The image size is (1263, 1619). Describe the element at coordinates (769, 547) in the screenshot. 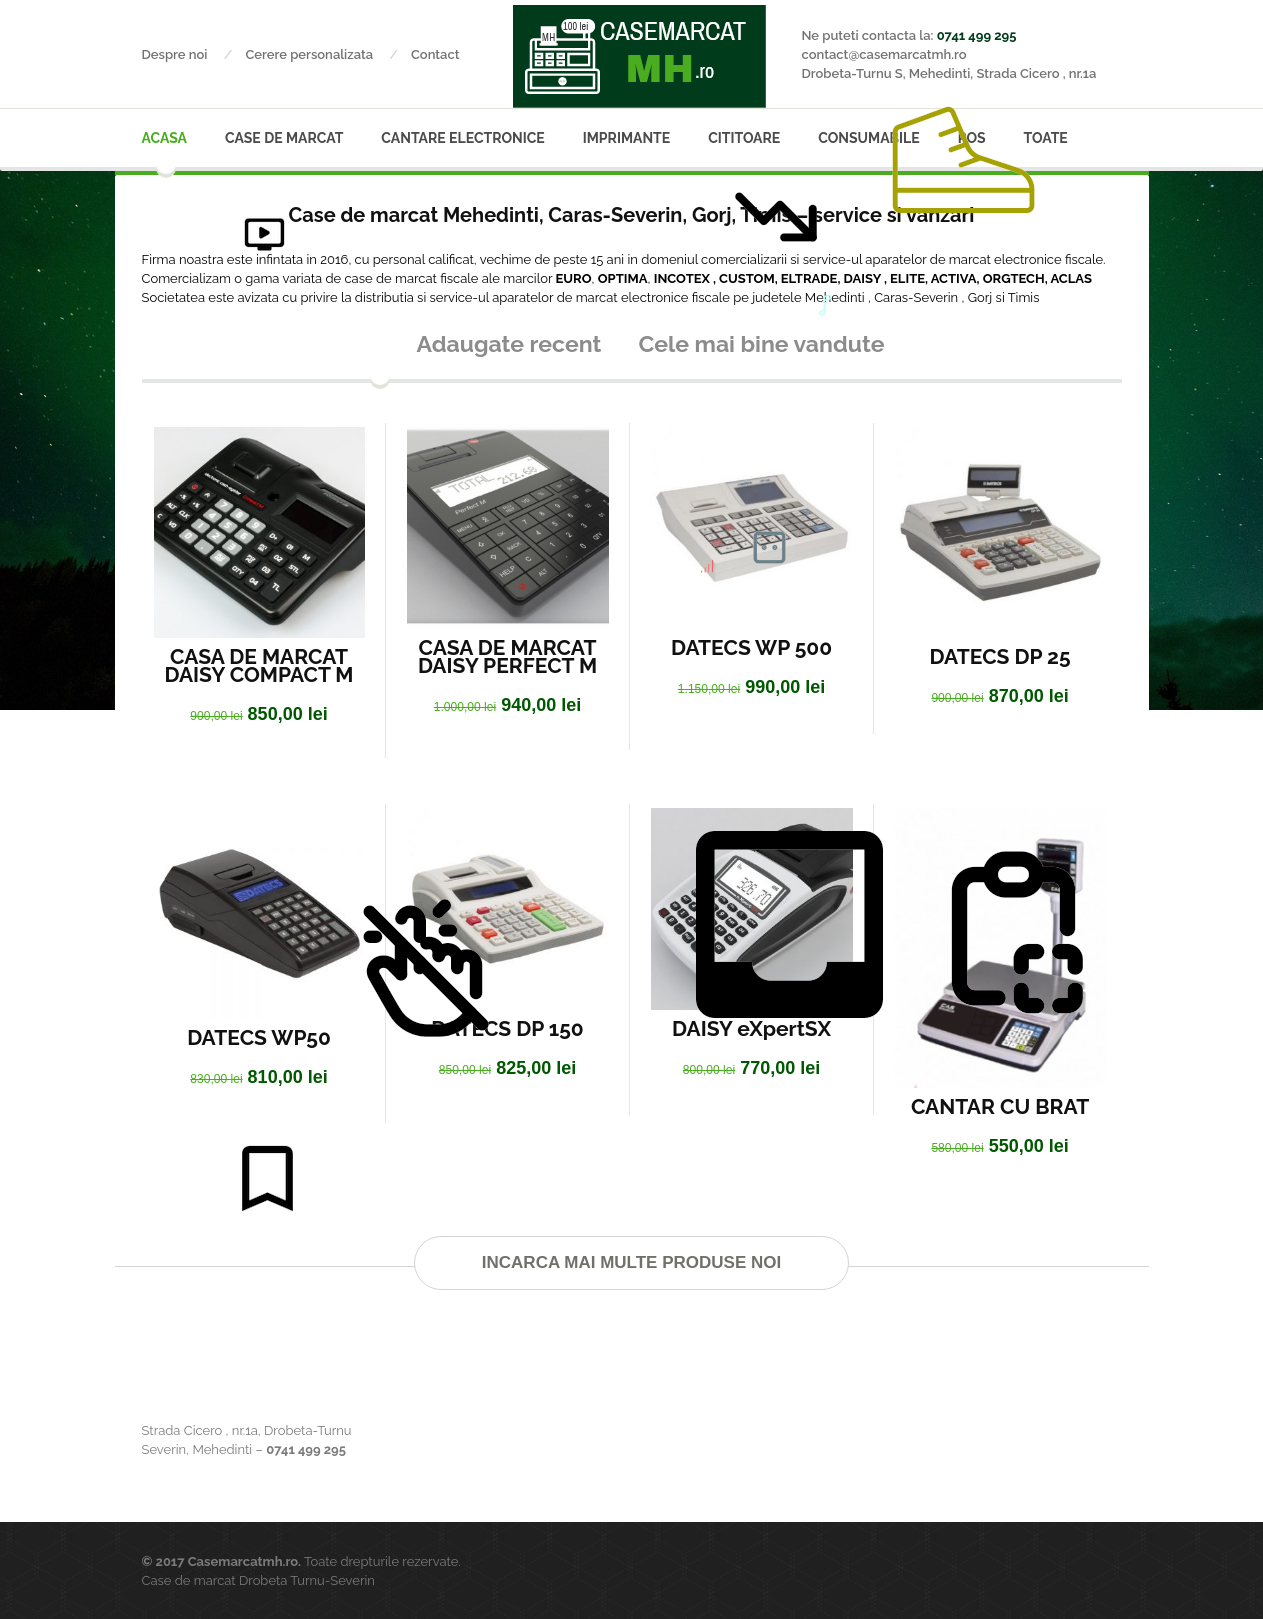

I see `electrical outlet or power source indicator` at that location.